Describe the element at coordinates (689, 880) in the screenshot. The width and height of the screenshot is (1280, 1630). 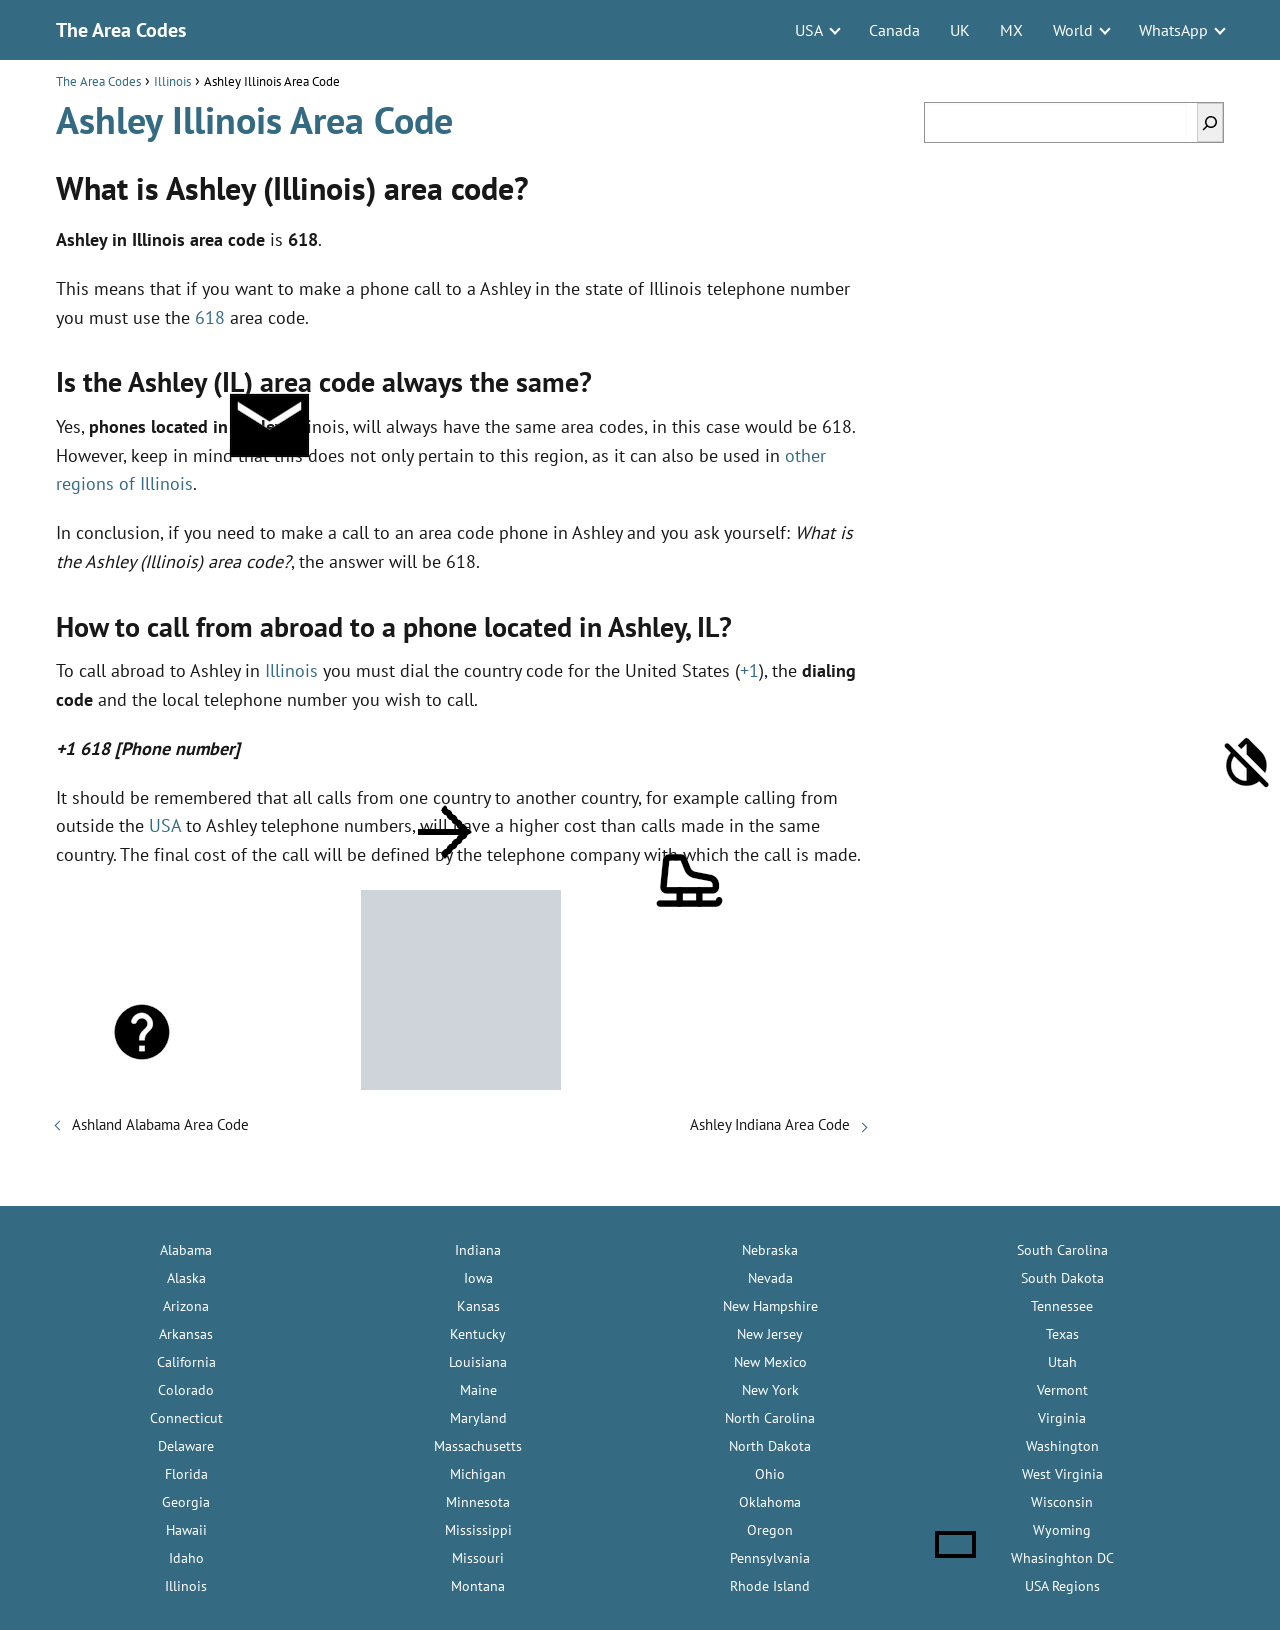
I see `view ice skating activities or rinks` at that location.